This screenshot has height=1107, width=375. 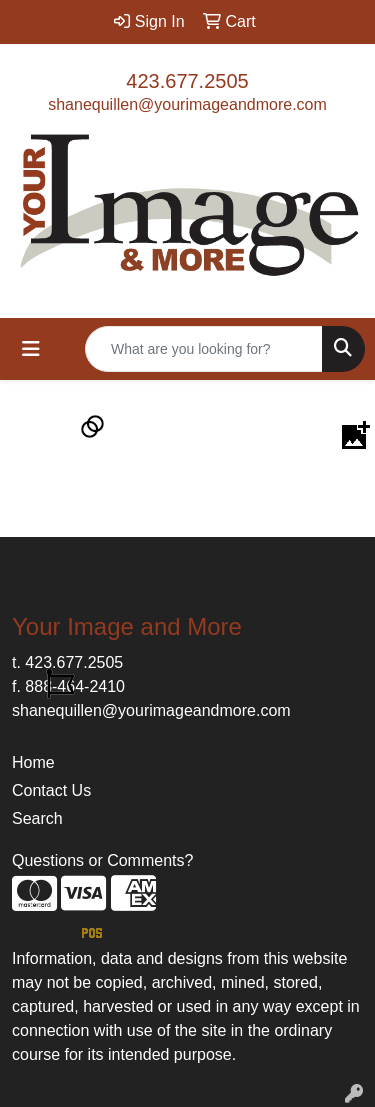 I want to click on add a new photo to your gallery, so click(x=355, y=435).